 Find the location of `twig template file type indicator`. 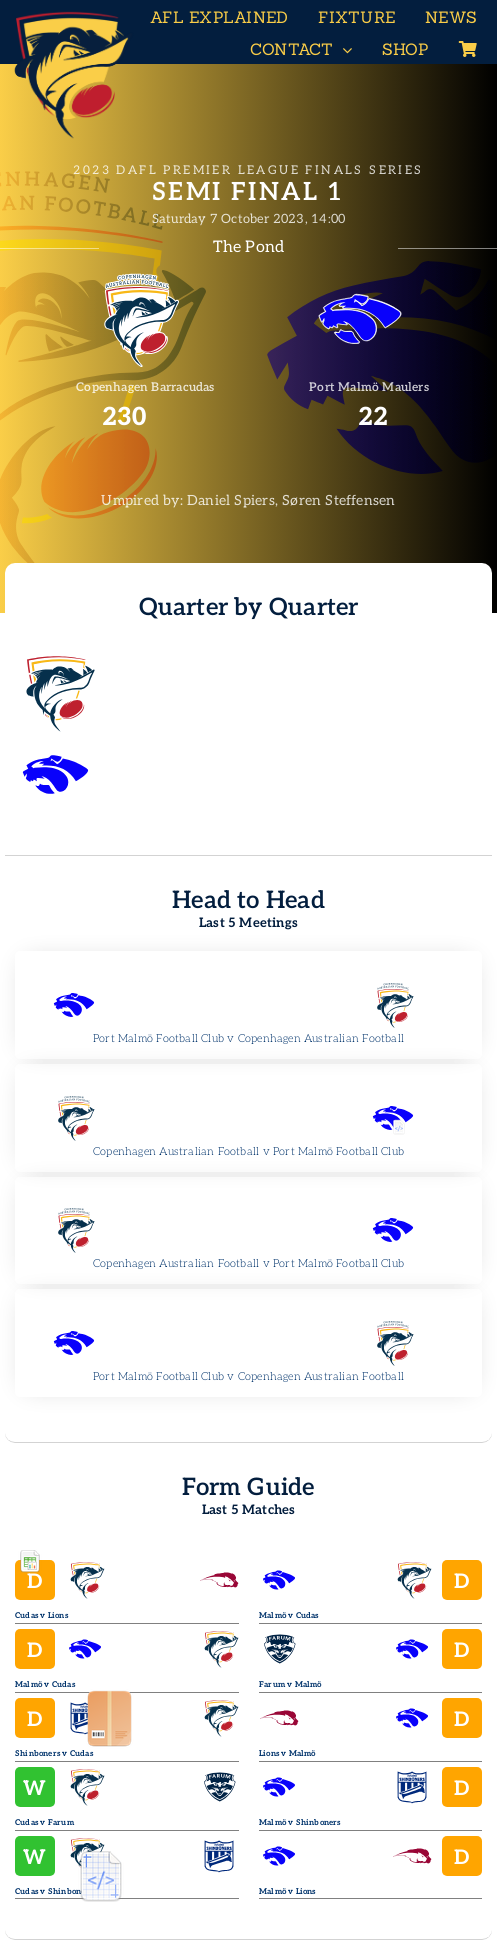

twig template file type indicator is located at coordinates (101, 1876).